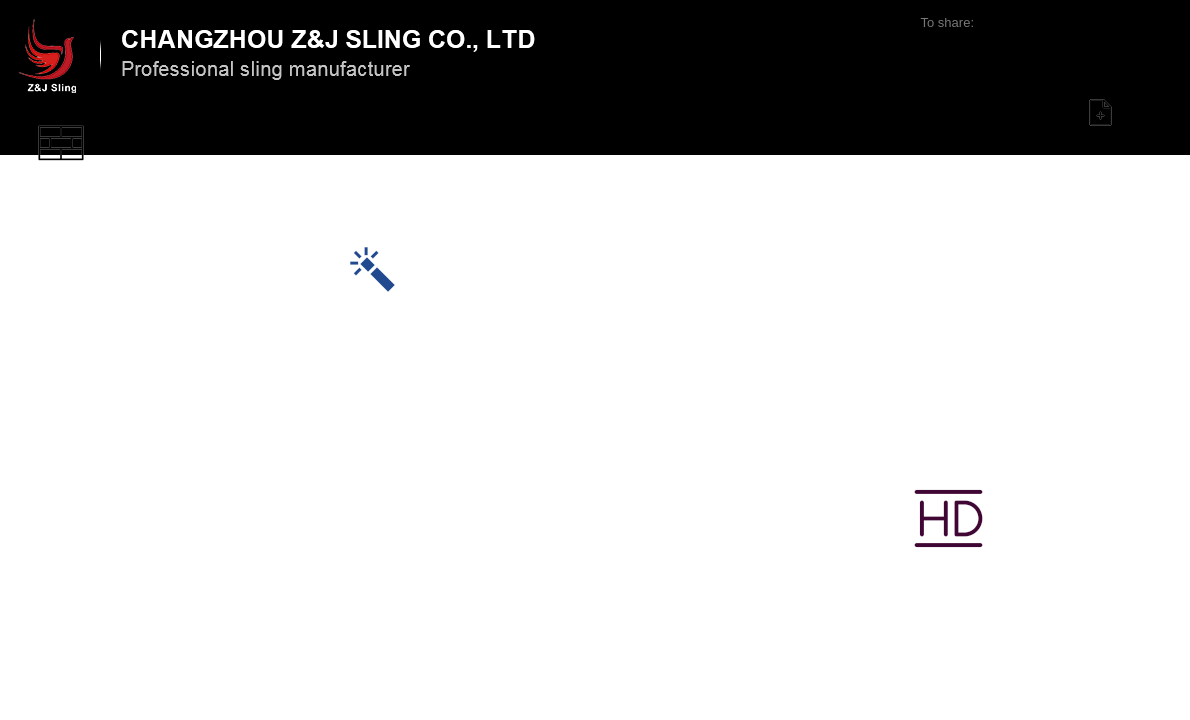 The height and width of the screenshot is (720, 1190). What do you see at coordinates (61, 143) in the screenshot?
I see `view or edit wall layout` at bounding box center [61, 143].